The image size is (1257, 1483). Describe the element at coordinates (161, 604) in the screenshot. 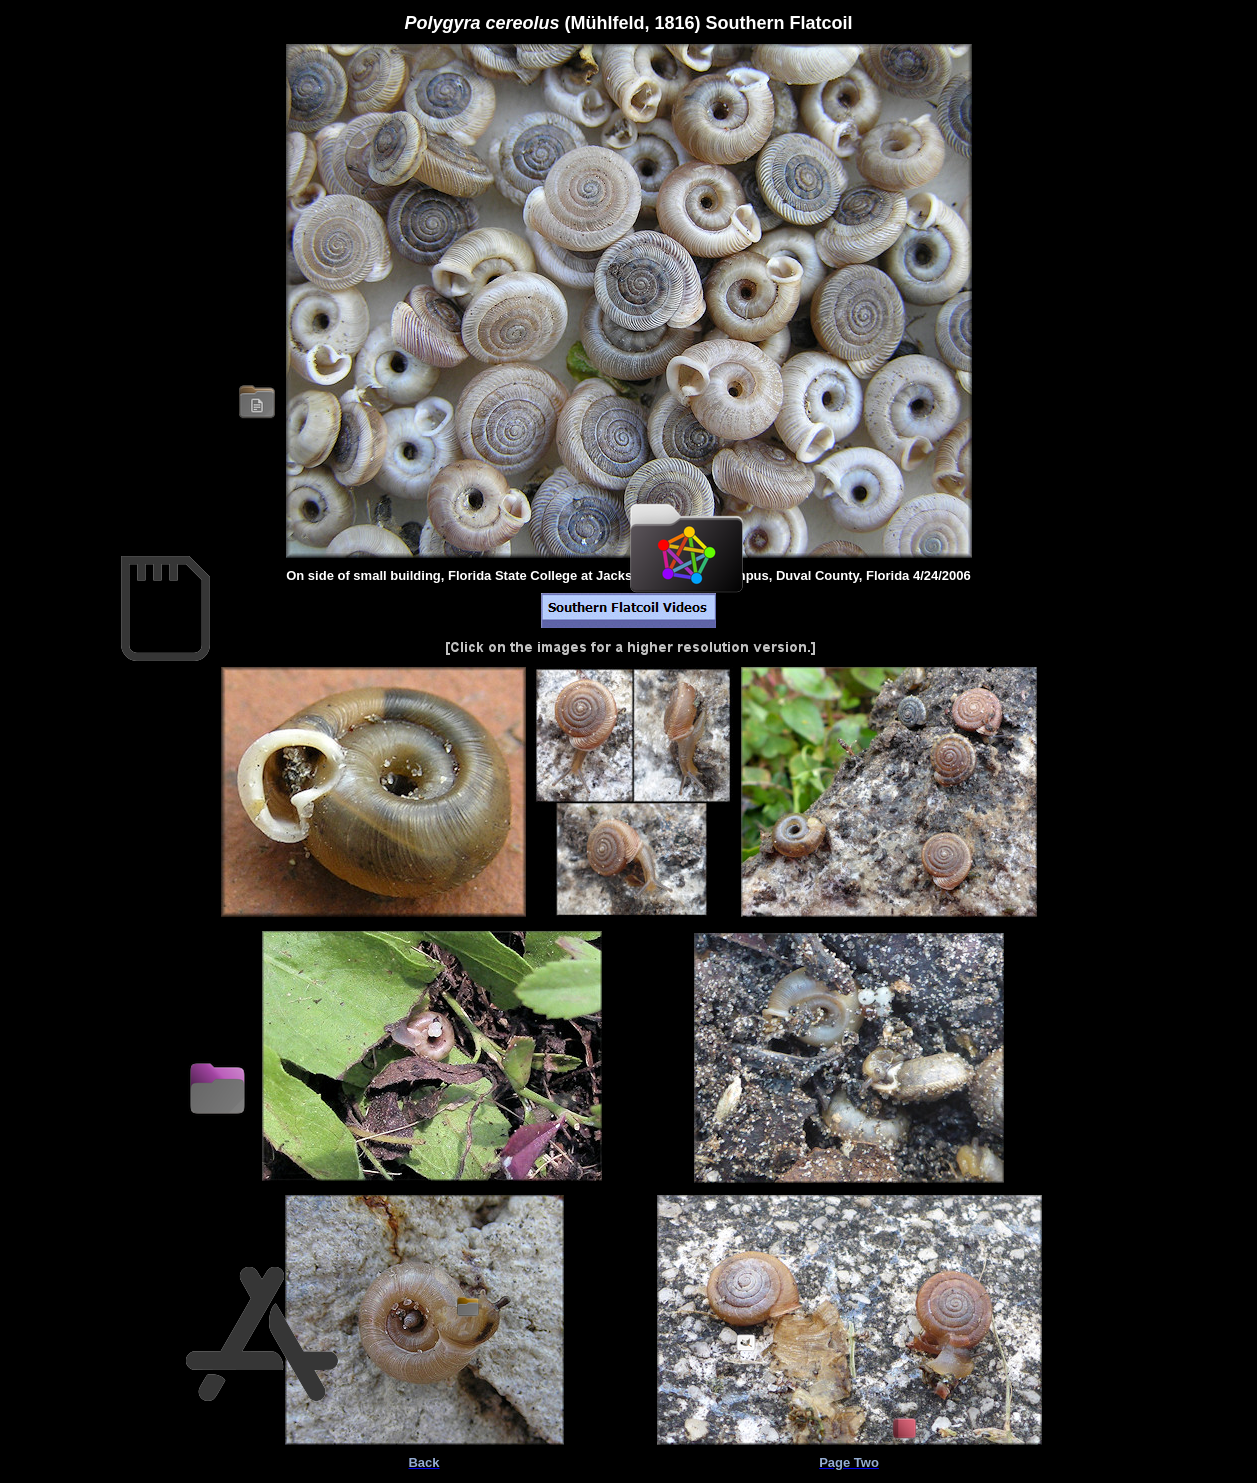

I see `access removable storage device` at that location.